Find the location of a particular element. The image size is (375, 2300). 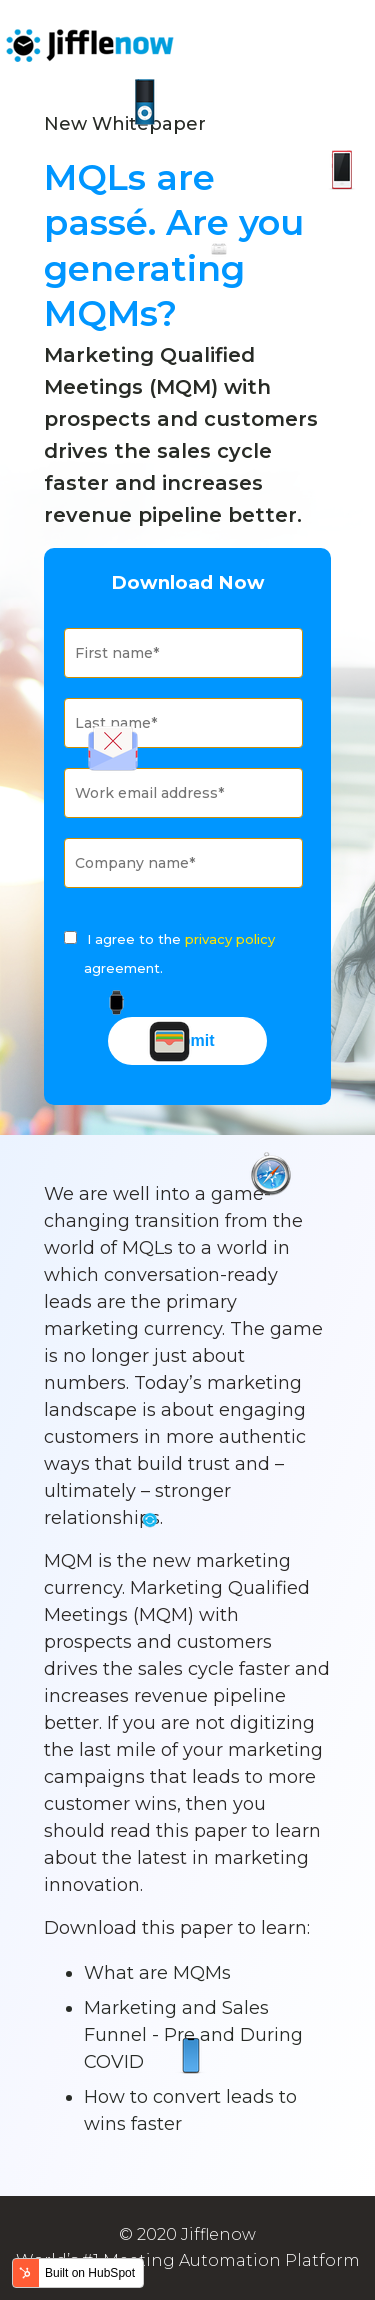

indicates syncing in progress is located at coordinates (150, 1520).